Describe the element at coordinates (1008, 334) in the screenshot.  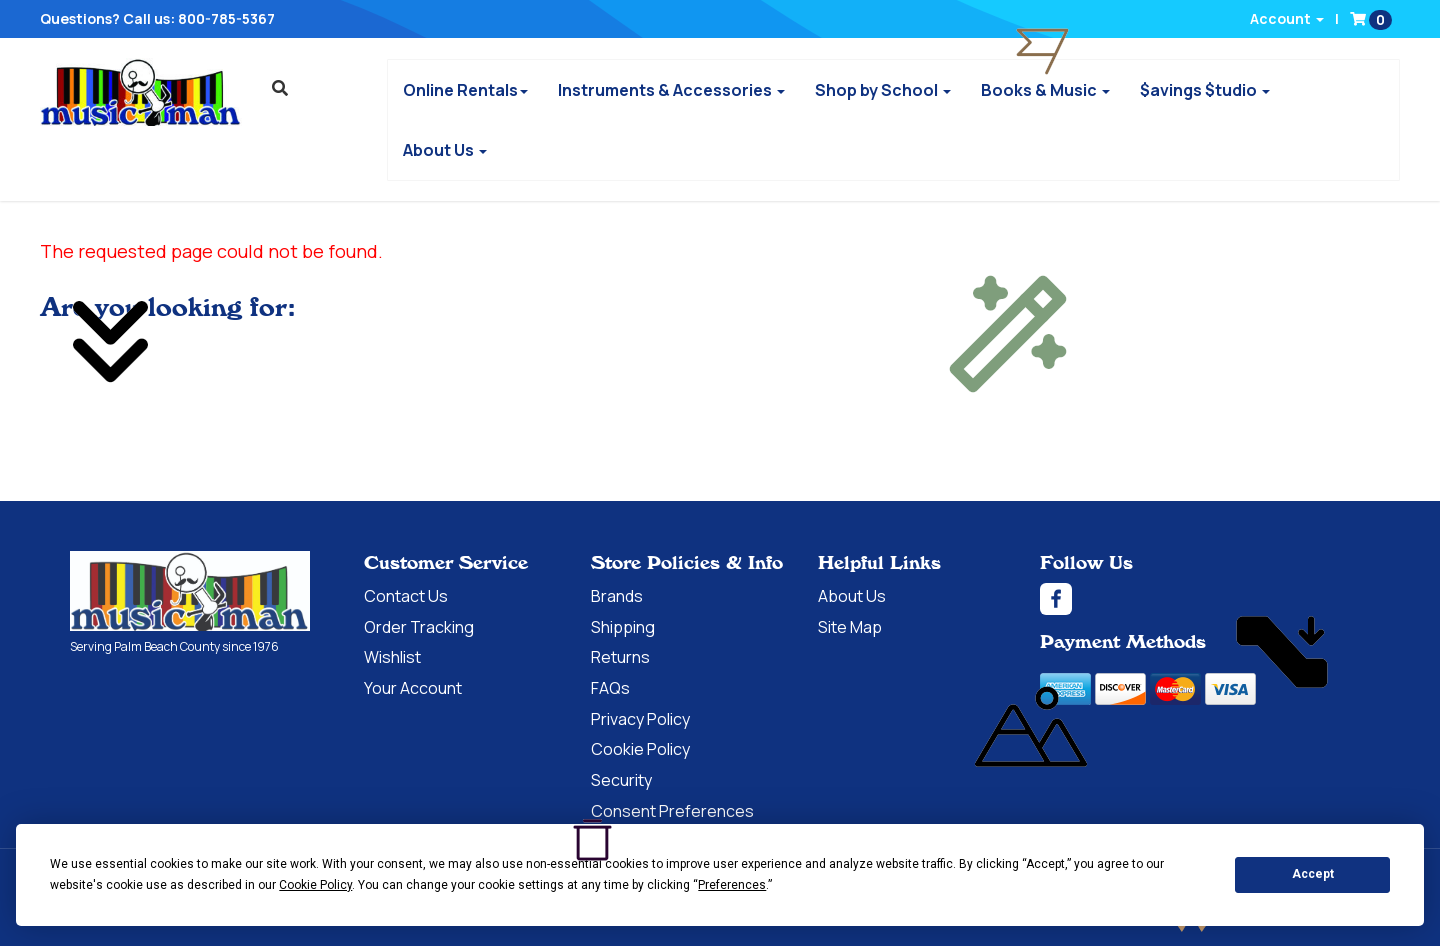
I see `apply magic or auto-enhance effects` at that location.